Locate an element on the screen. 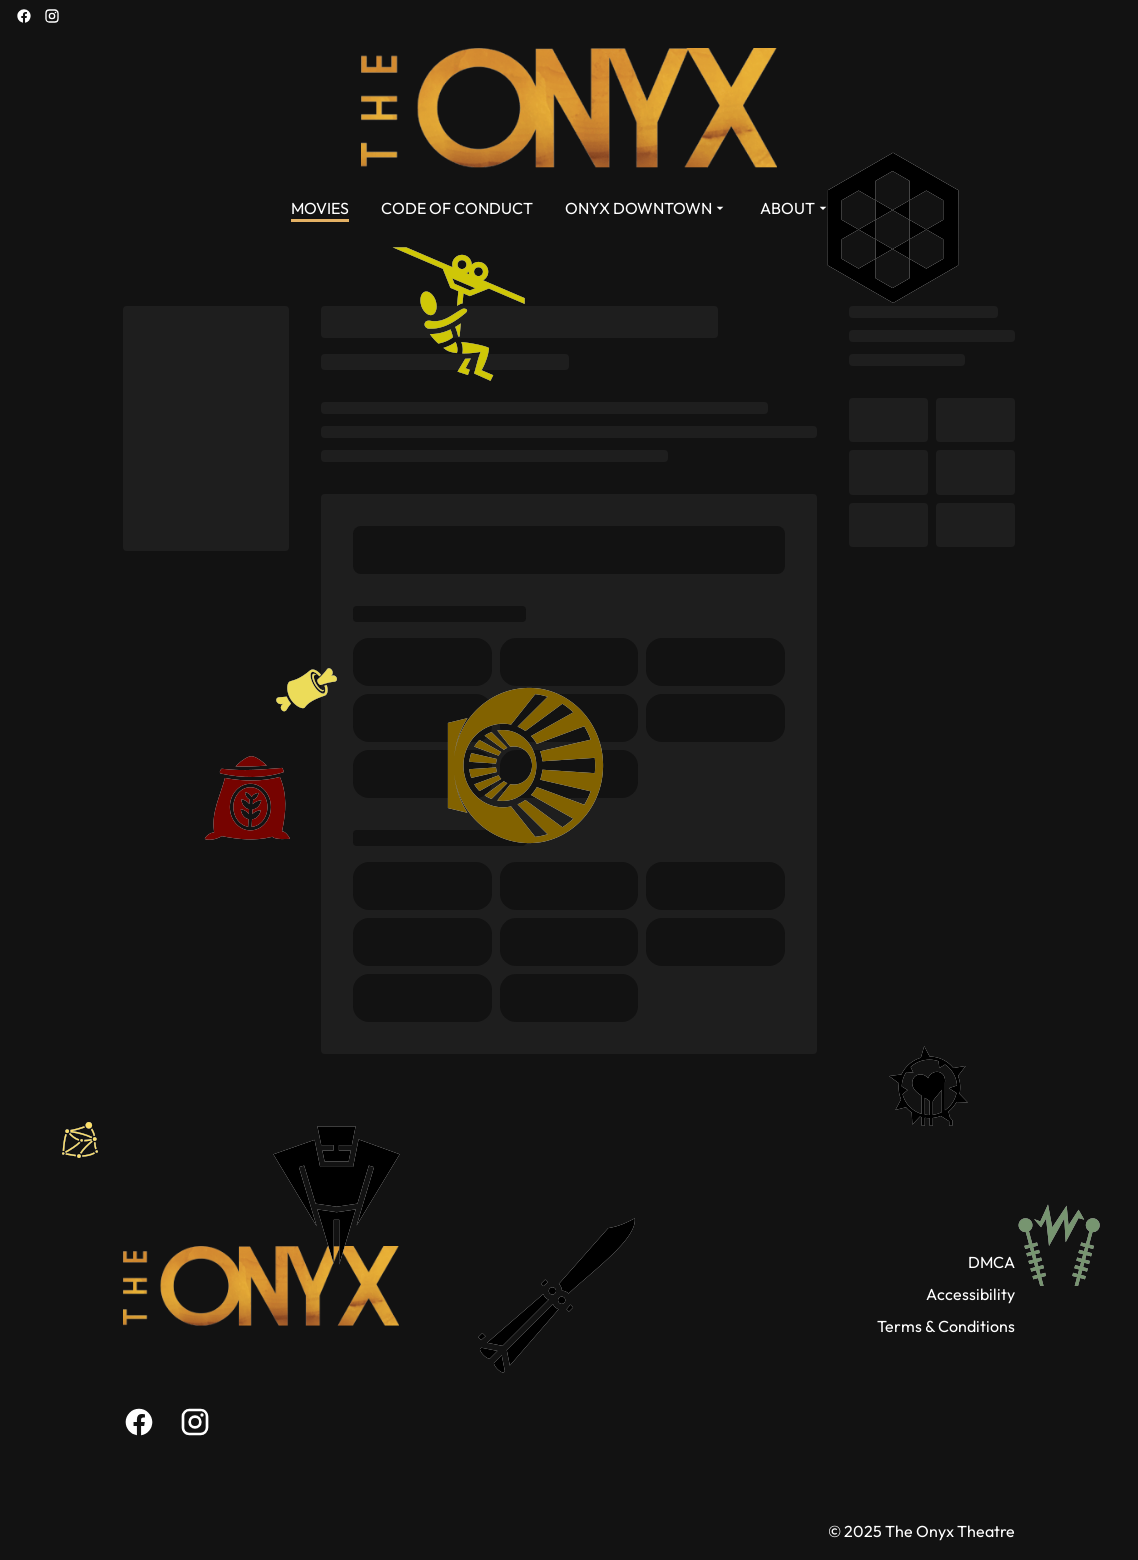 The height and width of the screenshot is (1560, 1138). view mesh network topology is located at coordinates (80, 1140).